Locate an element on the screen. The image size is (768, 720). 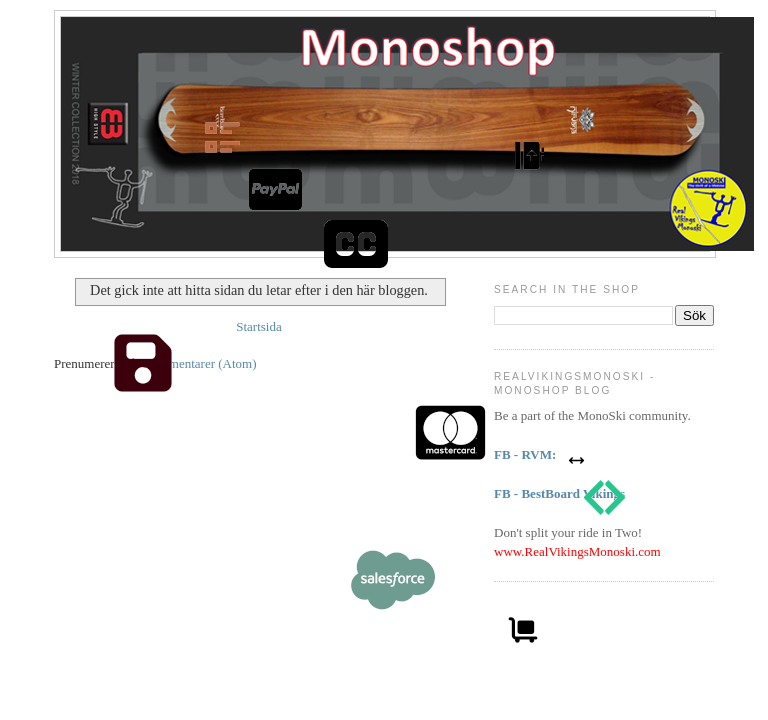
open salesforce CRM application is located at coordinates (393, 580).